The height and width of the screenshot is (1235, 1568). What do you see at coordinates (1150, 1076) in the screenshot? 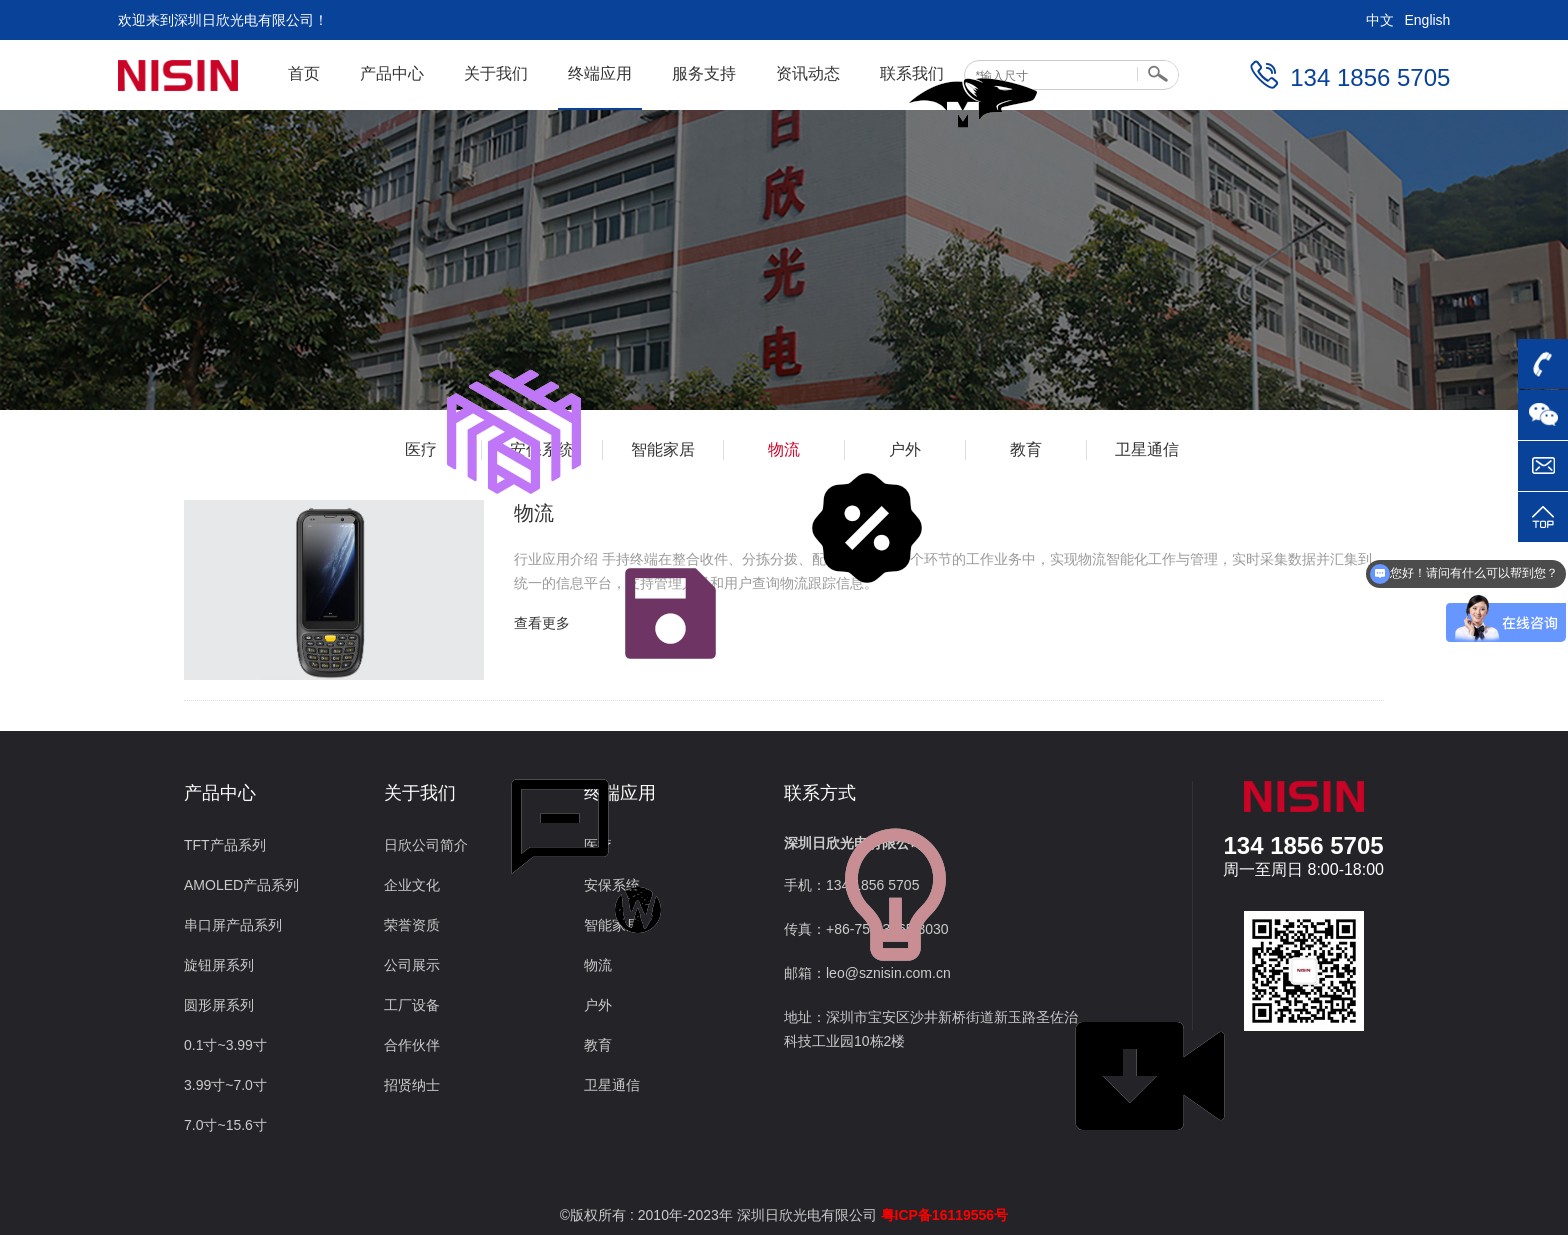
I see `download a video file` at bounding box center [1150, 1076].